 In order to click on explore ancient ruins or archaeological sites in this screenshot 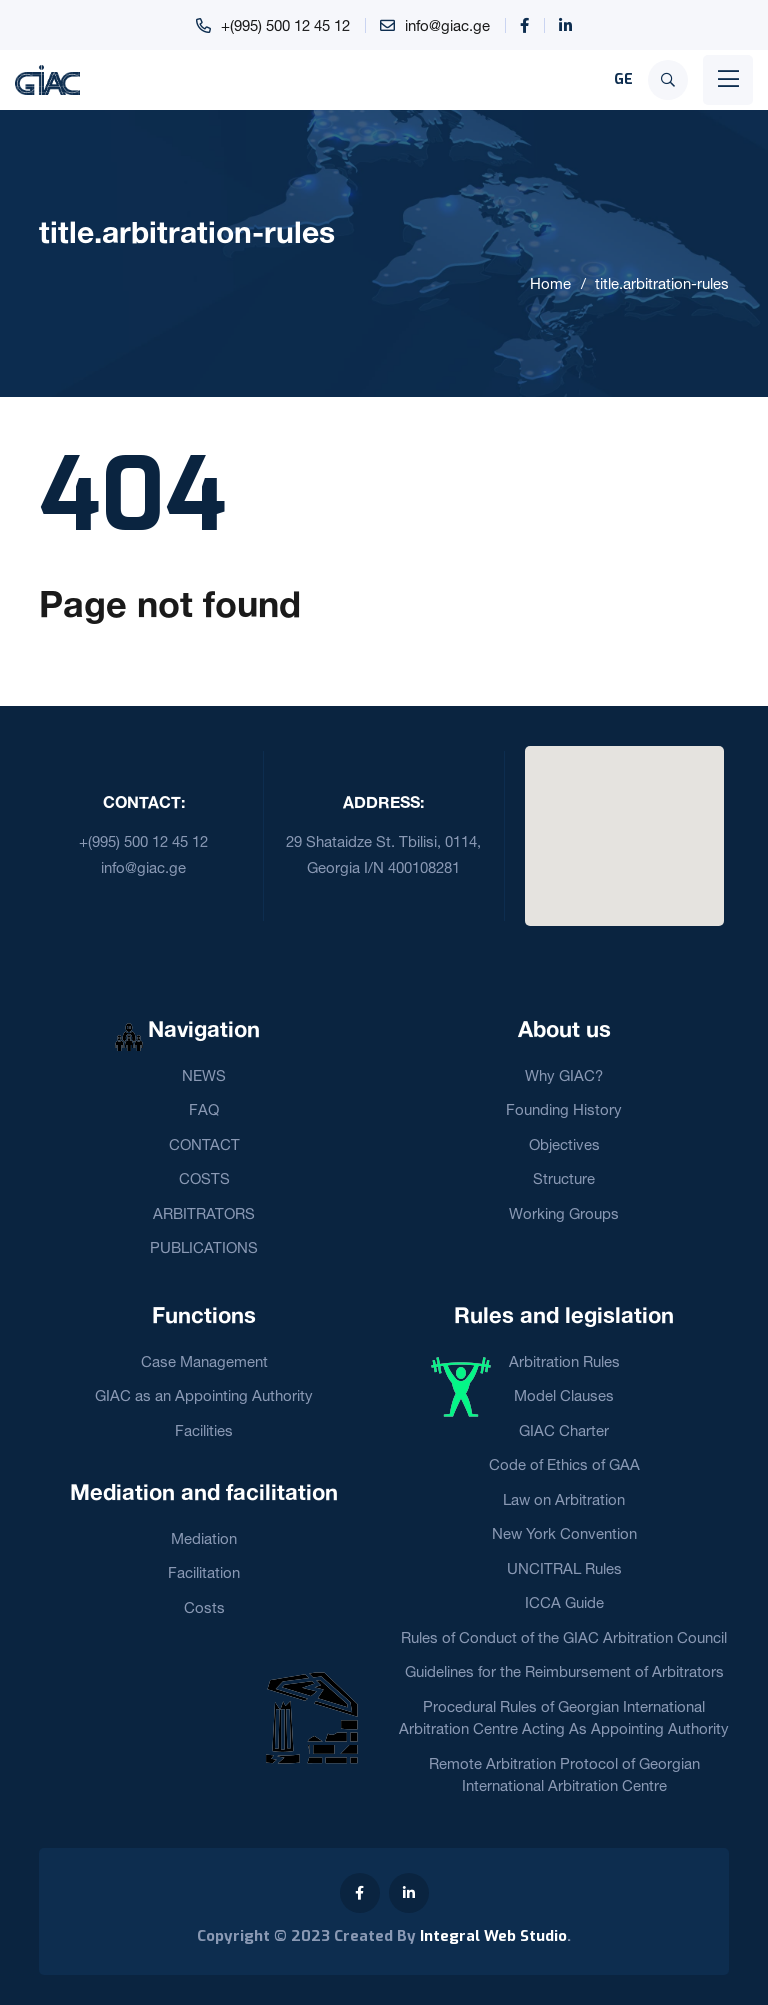, I will do `click(311, 1718)`.